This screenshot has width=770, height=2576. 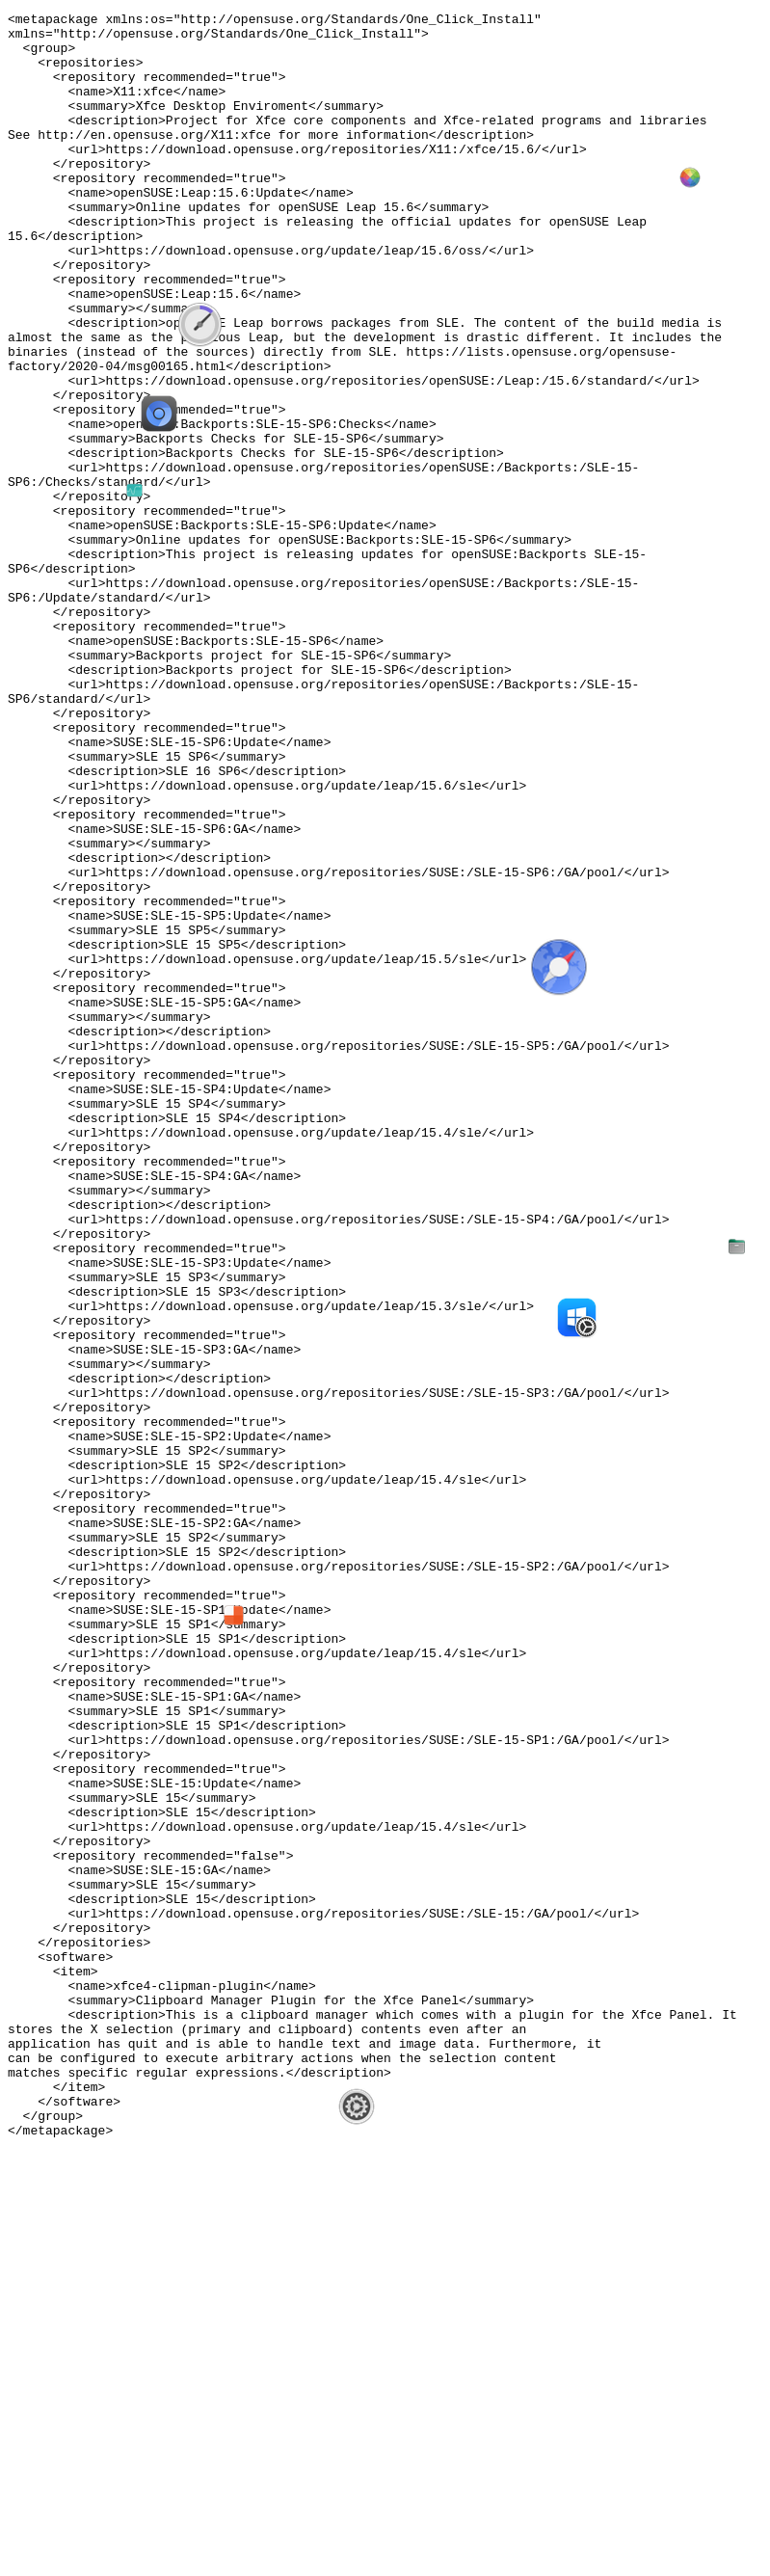 What do you see at coordinates (690, 177) in the screenshot?
I see `open color picker tool` at bounding box center [690, 177].